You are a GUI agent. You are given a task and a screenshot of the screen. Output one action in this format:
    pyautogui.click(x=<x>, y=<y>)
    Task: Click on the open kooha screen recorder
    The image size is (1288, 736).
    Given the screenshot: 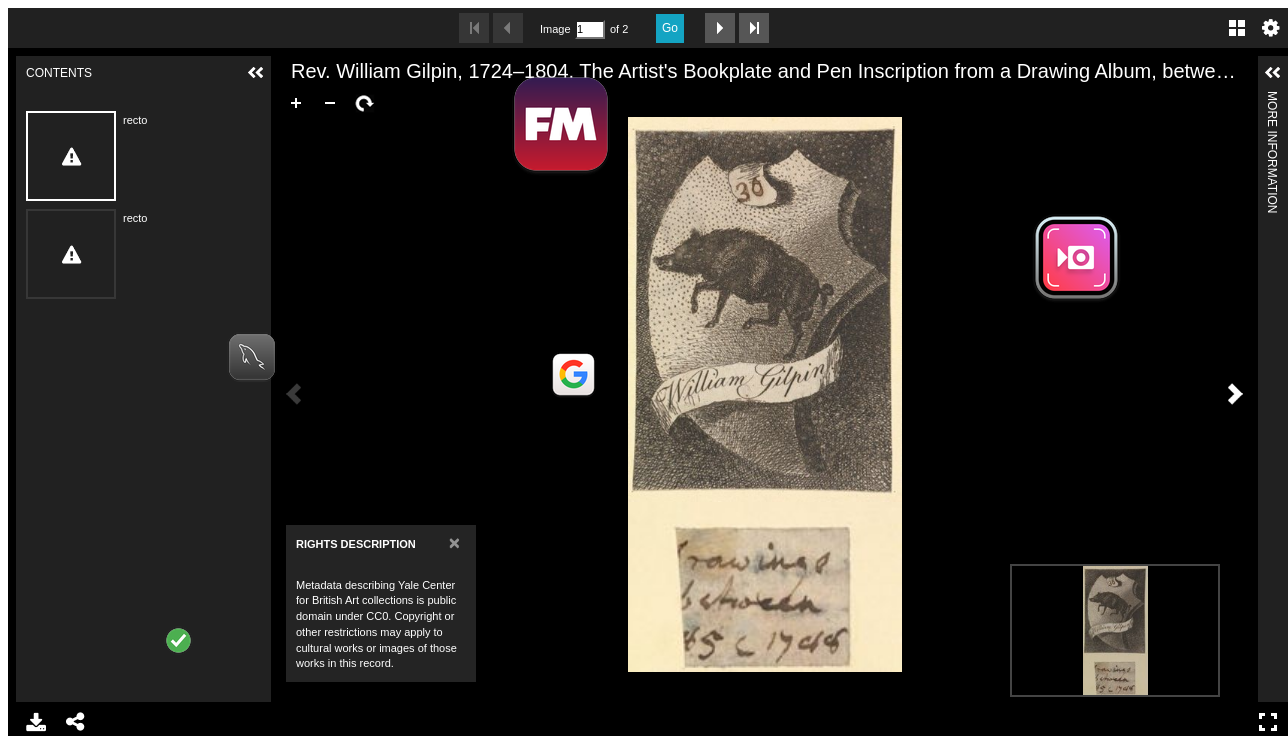 What is the action you would take?
    pyautogui.click(x=1076, y=257)
    